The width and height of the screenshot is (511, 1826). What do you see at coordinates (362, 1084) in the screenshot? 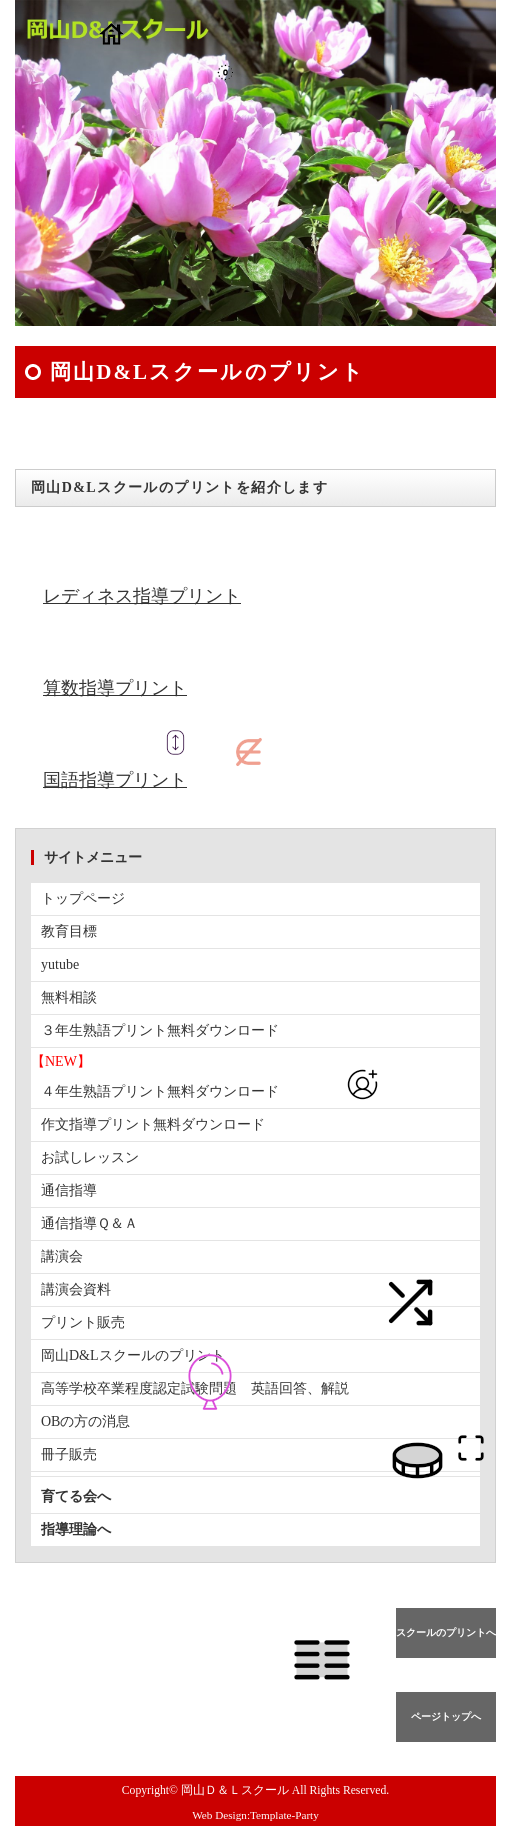
I see `add a new user or contact` at bounding box center [362, 1084].